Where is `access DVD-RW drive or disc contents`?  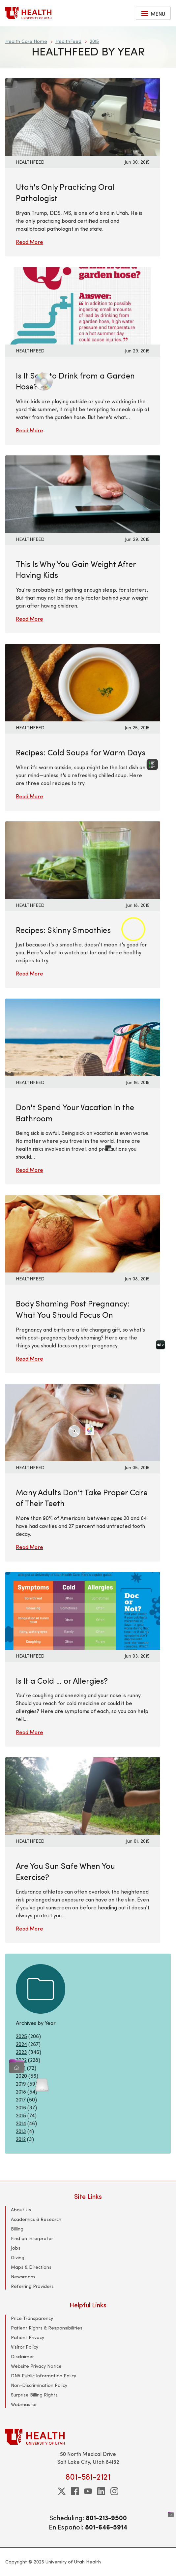 access DVD-RW drive or disc contents is located at coordinates (44, 382).